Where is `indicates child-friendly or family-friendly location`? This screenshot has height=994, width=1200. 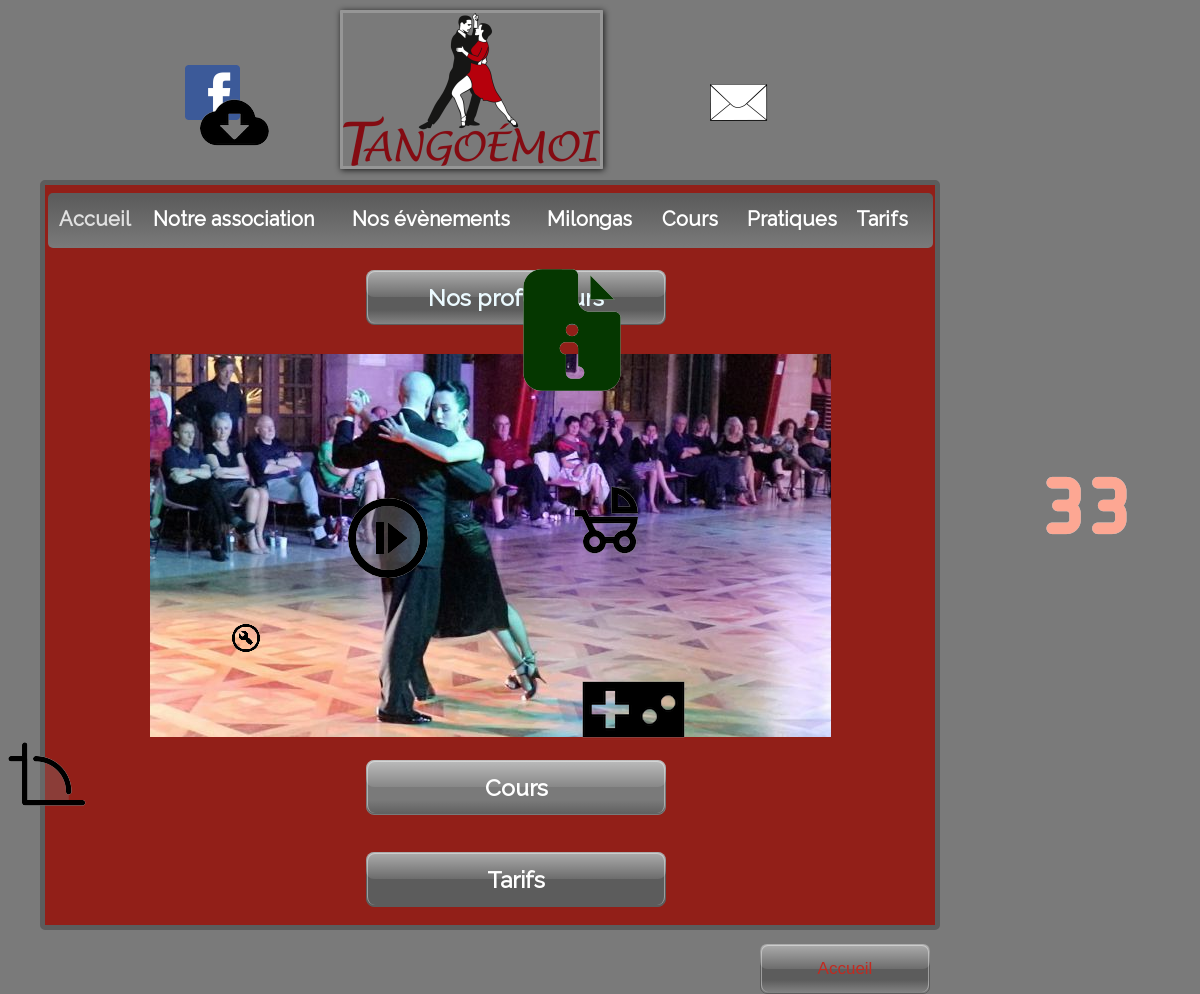 indicates child-friendly or family-friendly location is located at coordinates (608, 520).